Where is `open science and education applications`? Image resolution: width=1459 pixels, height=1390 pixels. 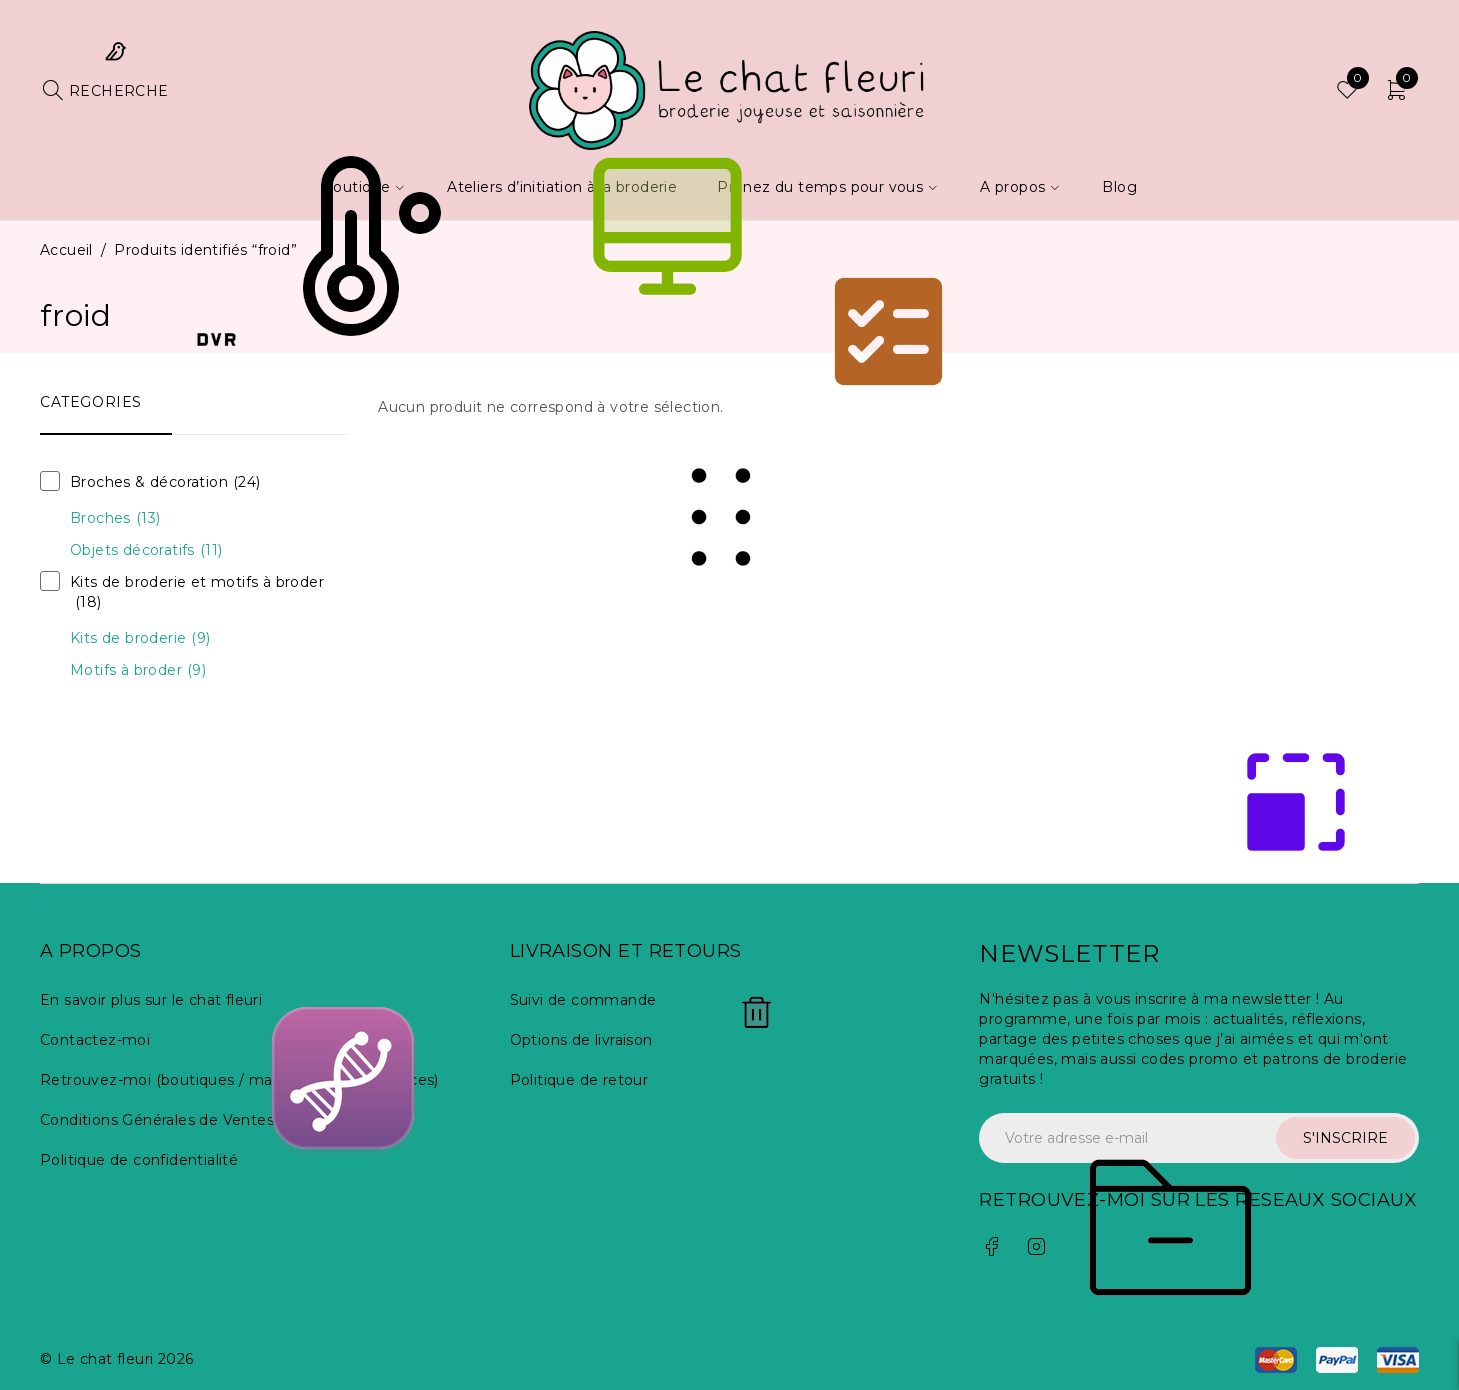 open science and education applications is located at coordinates (343, 1078).